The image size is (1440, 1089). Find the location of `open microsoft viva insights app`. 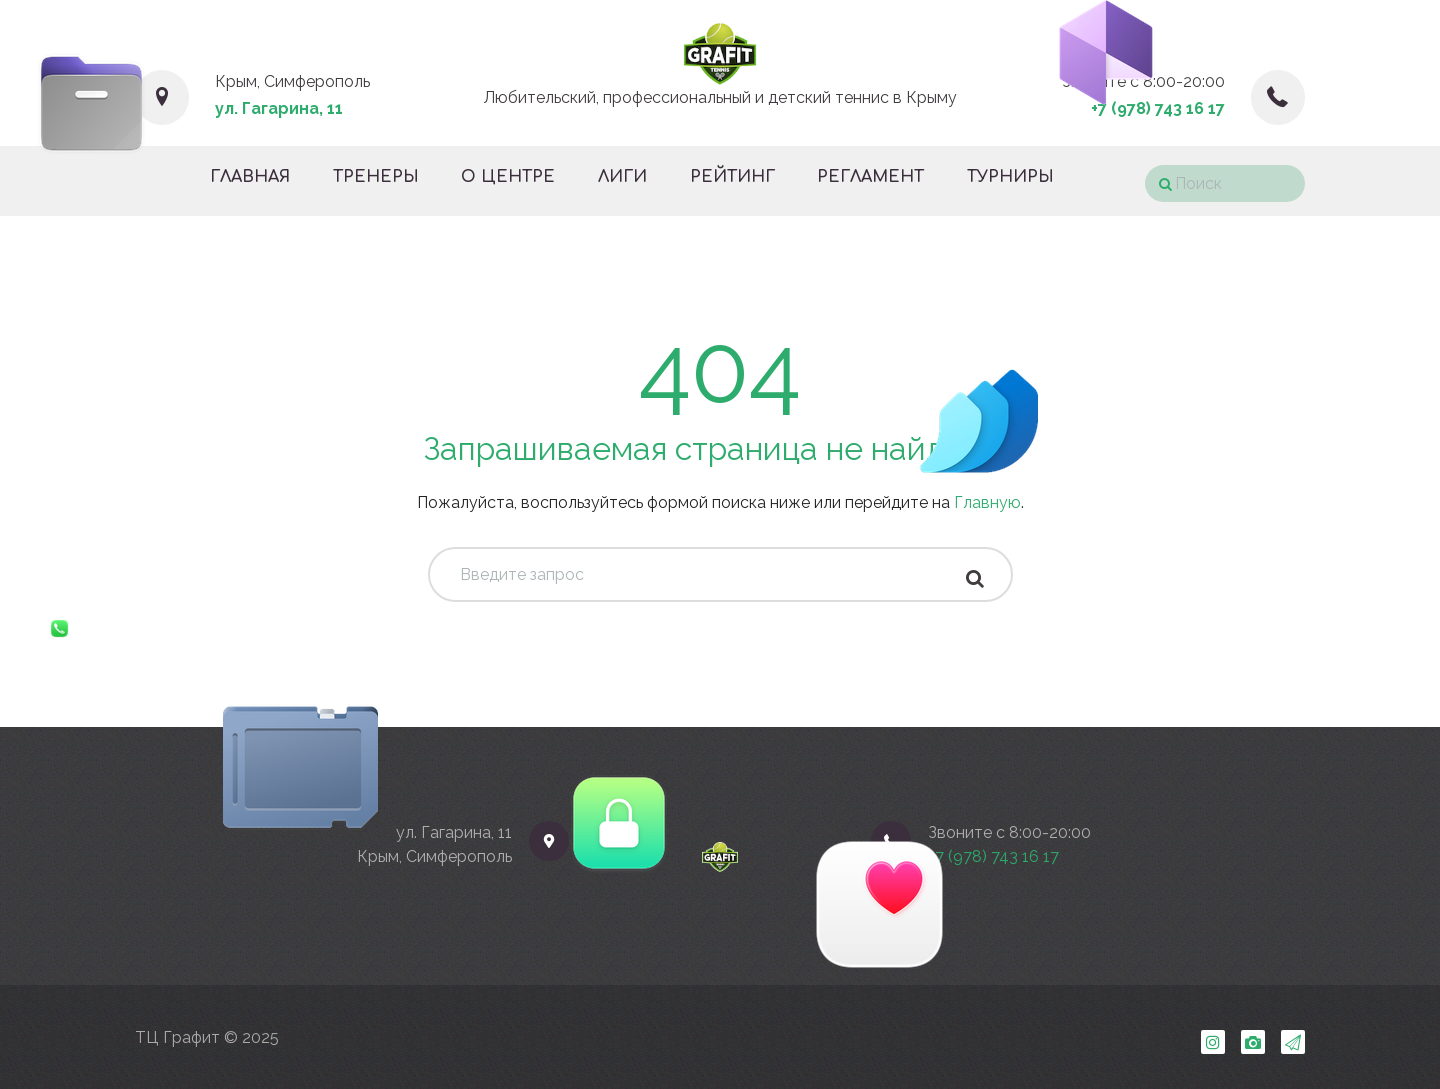

open microsoft viva insights app is located at coordinates (979, 421).